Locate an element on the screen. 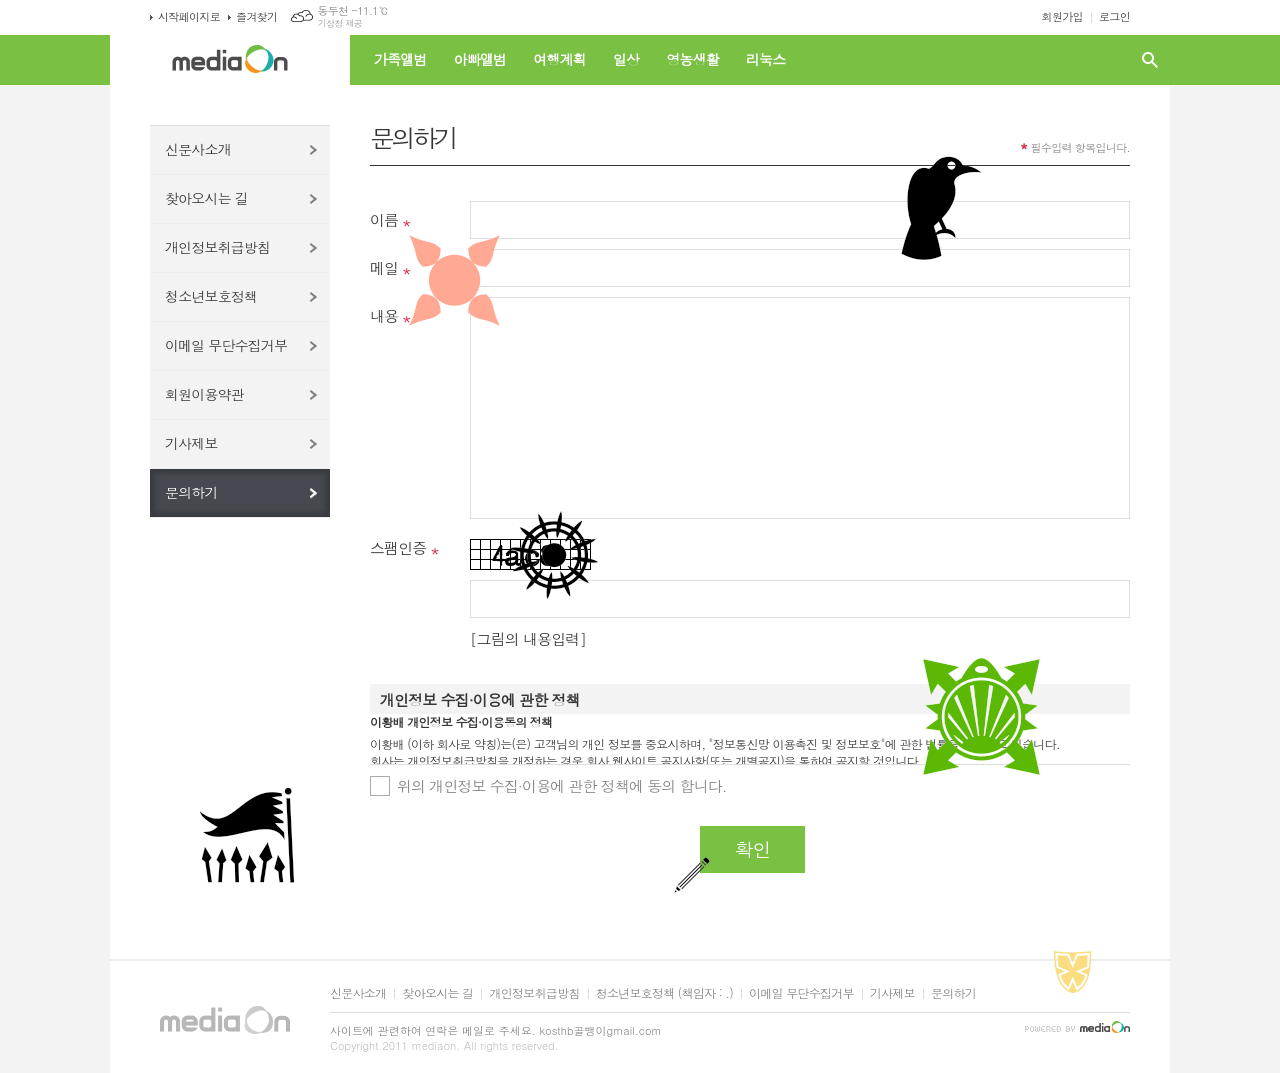  indicates player has reached level four is located at coordinates (454, 280).